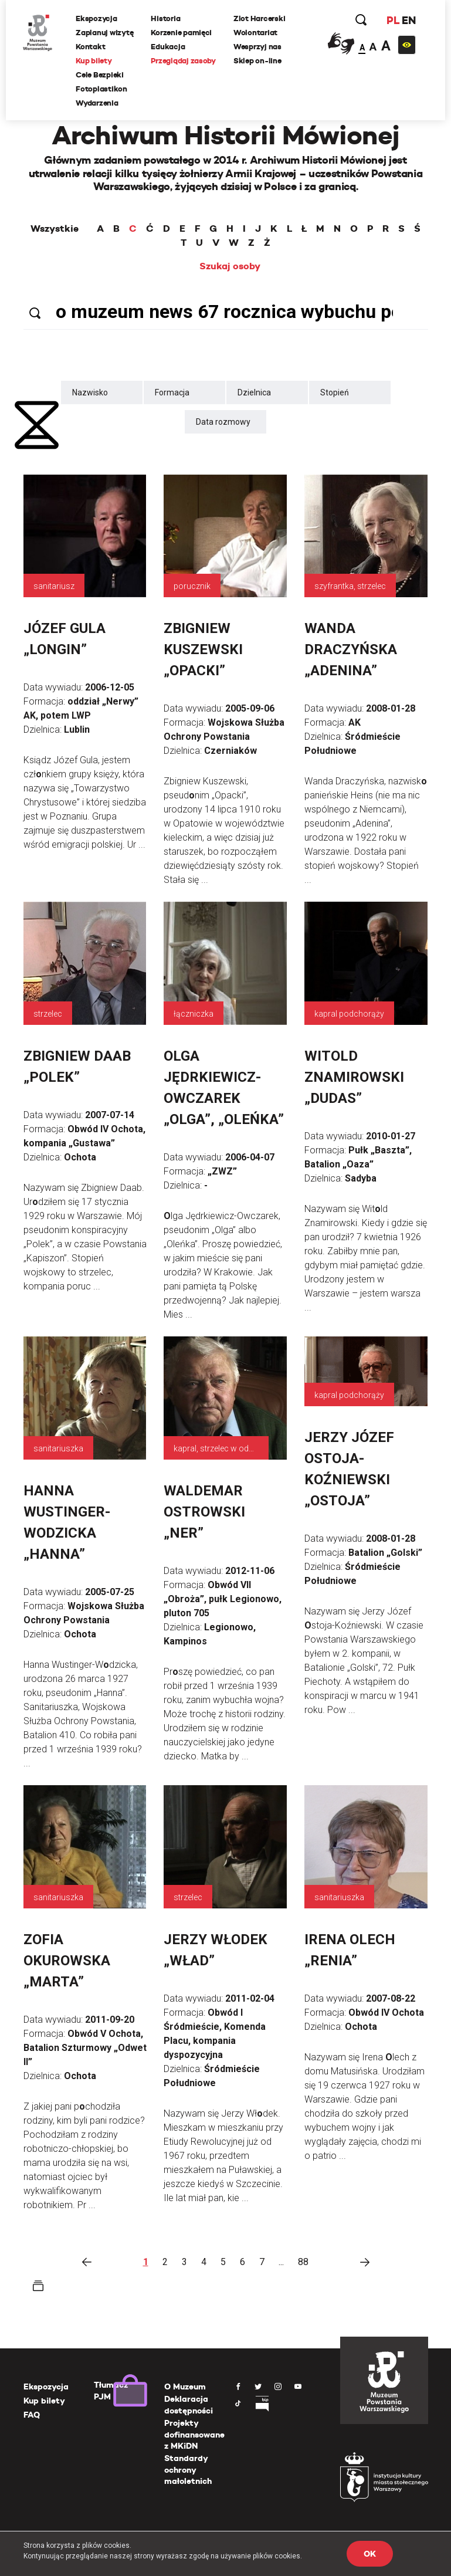 This screenshot has height=2576, width=451. Describe the element at coordinates (130, 2392) in the screenshot. I see `view your shopping bag` at that location.